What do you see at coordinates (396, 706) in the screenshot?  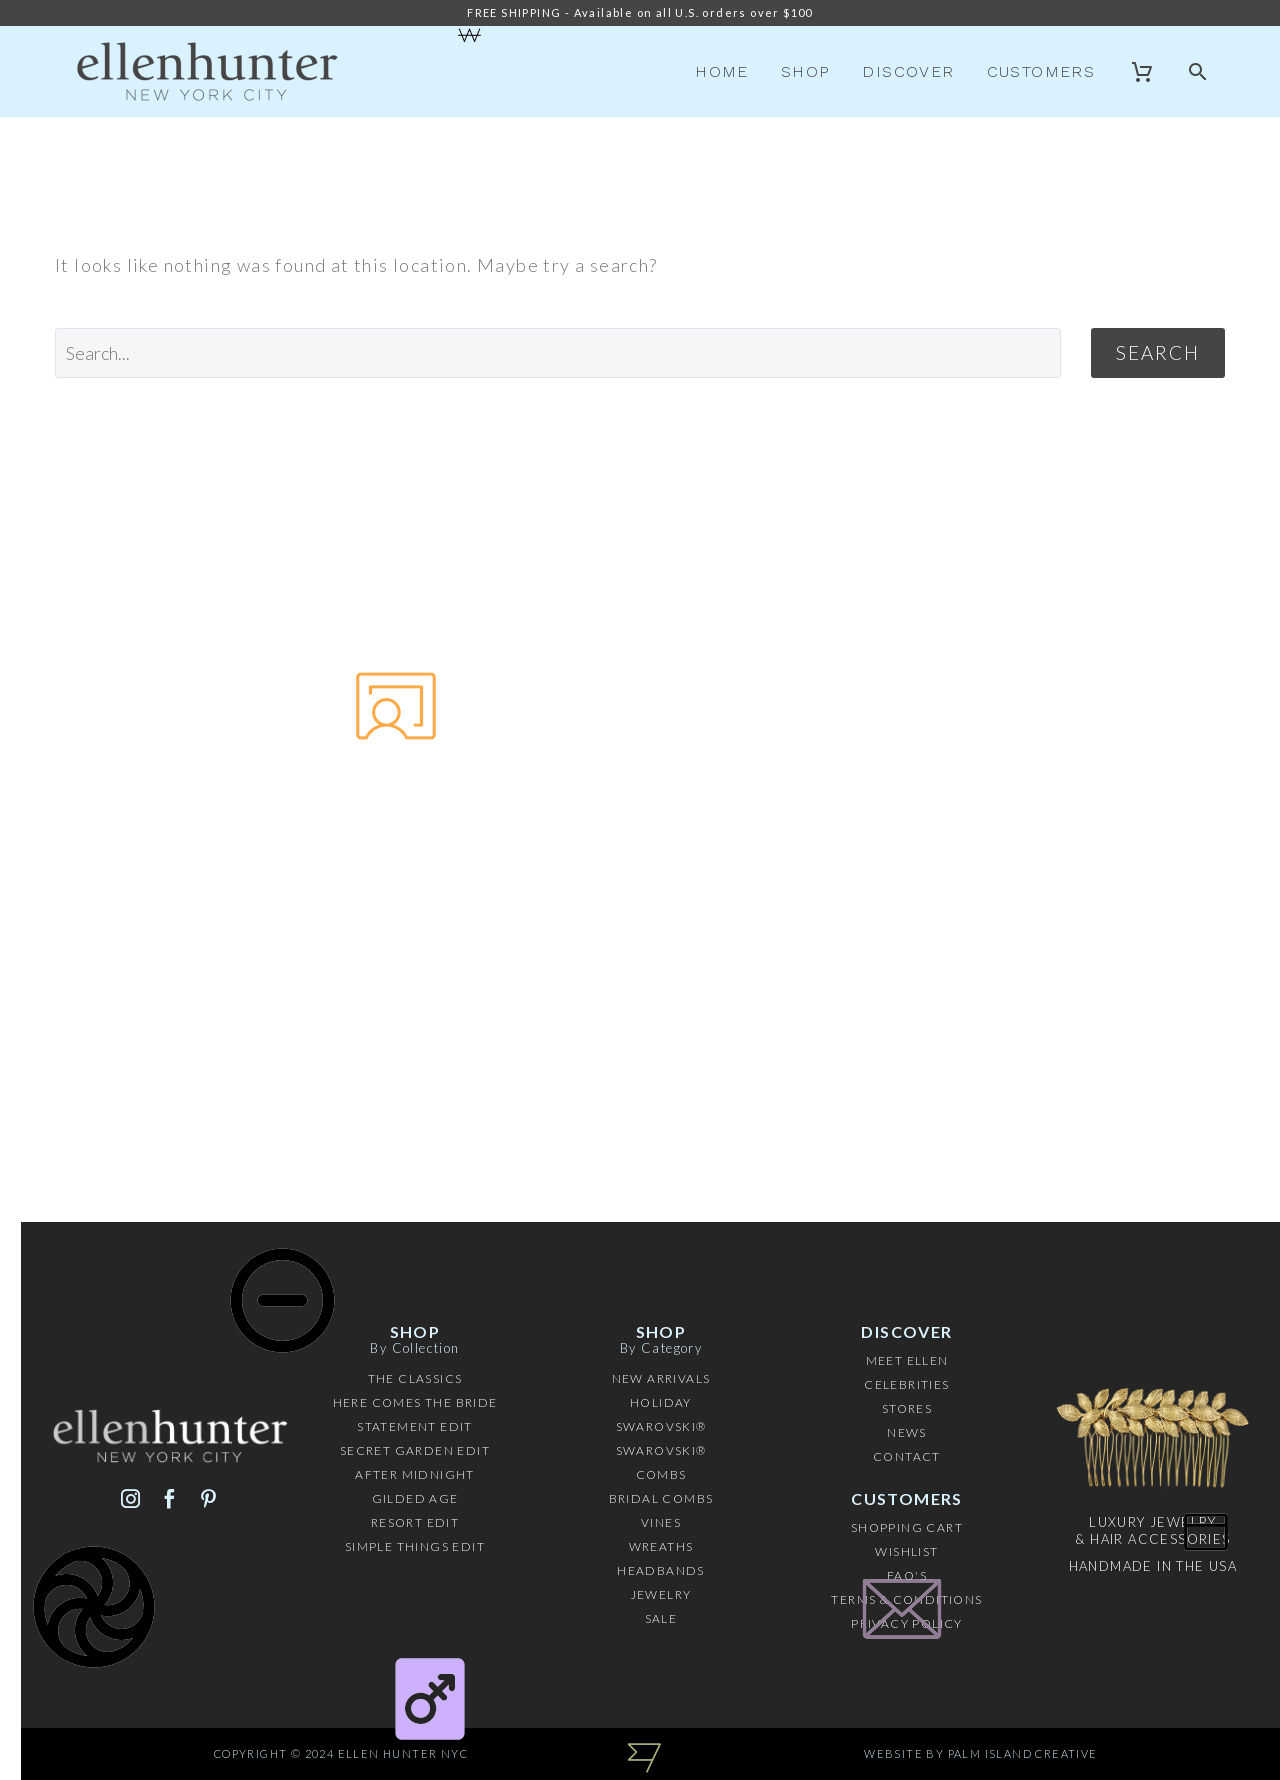 I see `access teaching or presentation mode` at bounding box center [396, 706].